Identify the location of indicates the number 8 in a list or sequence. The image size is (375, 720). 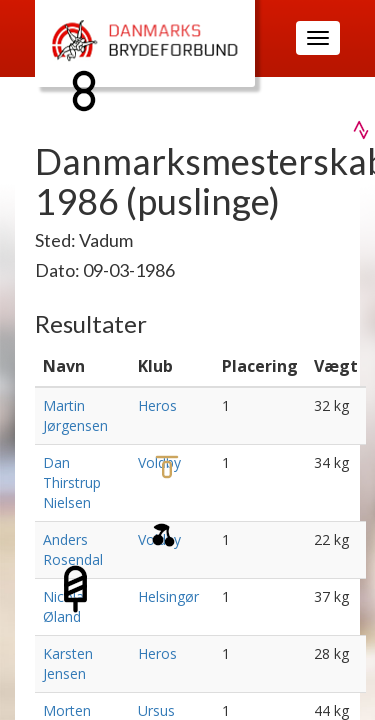
(84, 91).